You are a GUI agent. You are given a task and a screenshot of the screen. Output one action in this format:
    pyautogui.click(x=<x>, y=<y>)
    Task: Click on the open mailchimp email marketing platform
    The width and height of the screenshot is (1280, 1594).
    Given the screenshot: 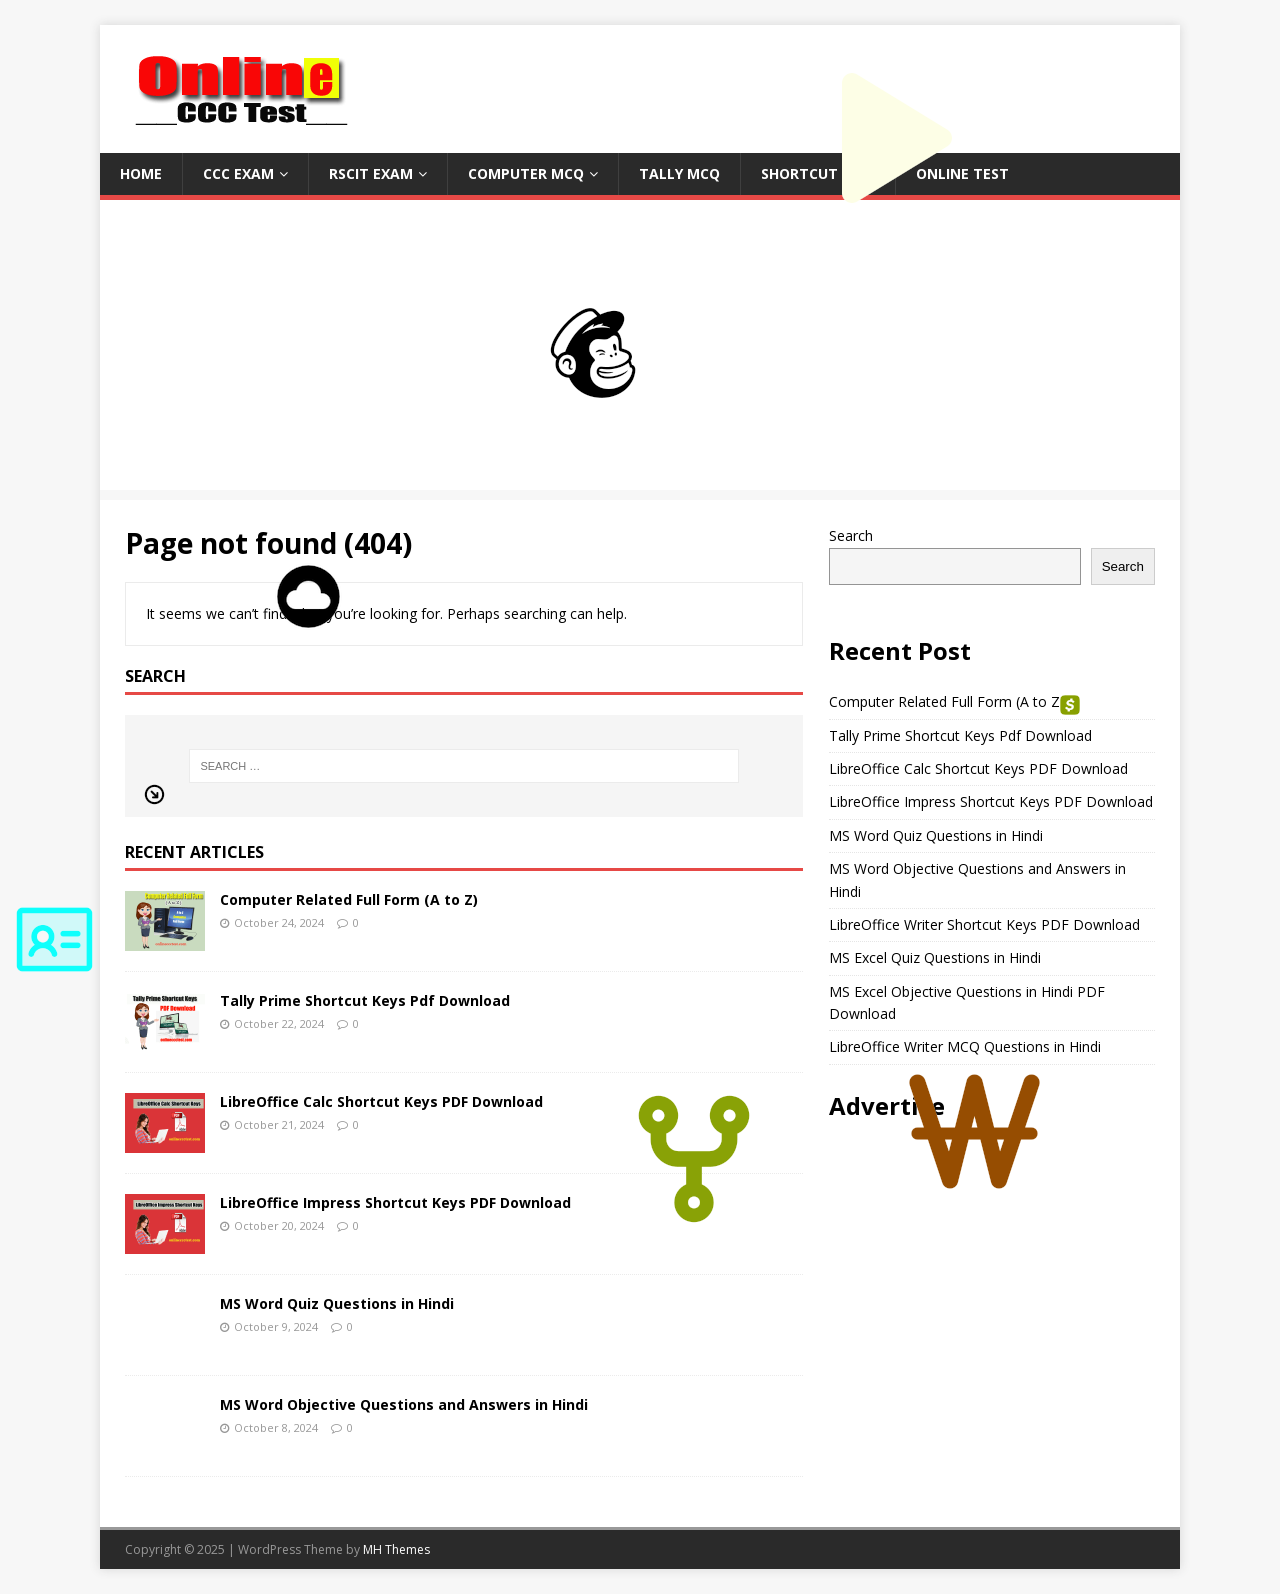 What is the action you would take?
    pyautogui.click(x=593, y=353)
    